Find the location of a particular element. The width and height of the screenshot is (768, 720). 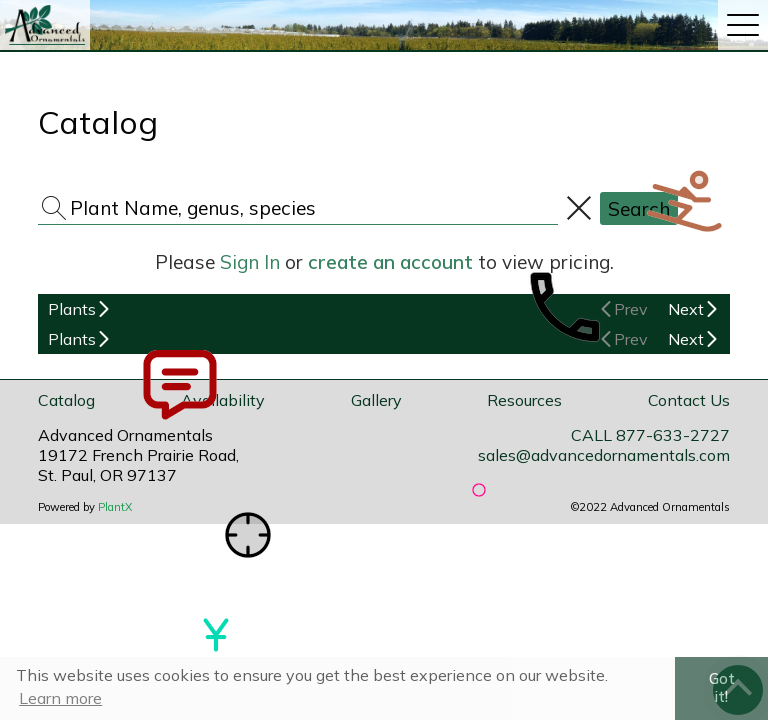

center map on current location is located at coordinates (248, 535).